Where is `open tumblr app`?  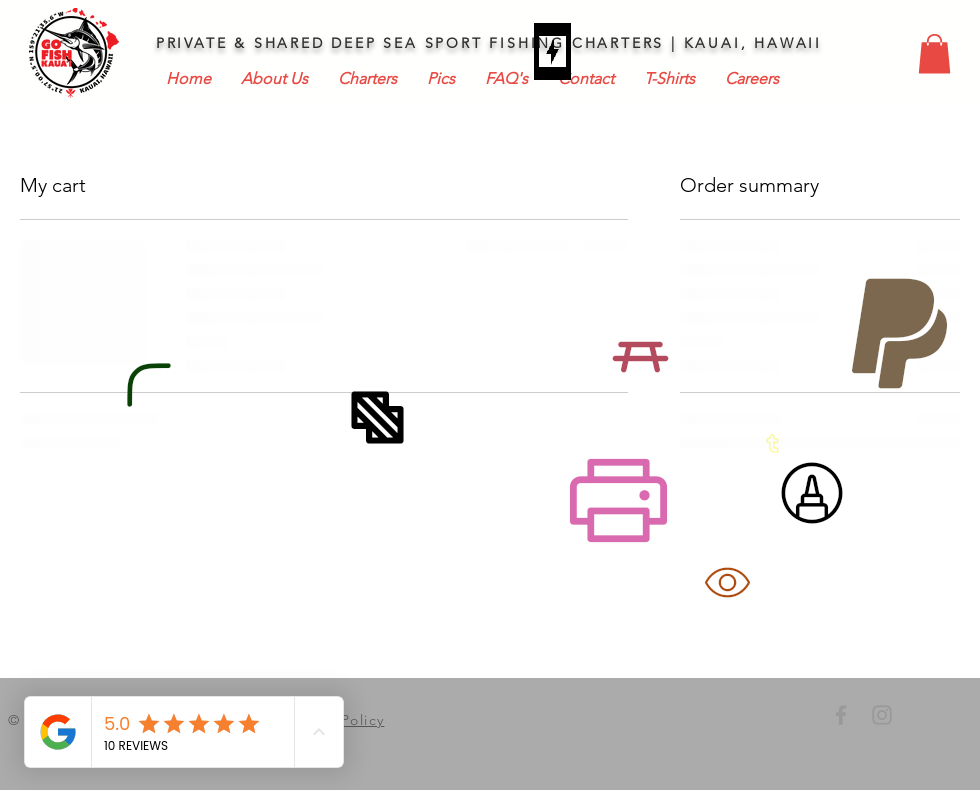
open tumblr app is located at coordinates (772, 443).